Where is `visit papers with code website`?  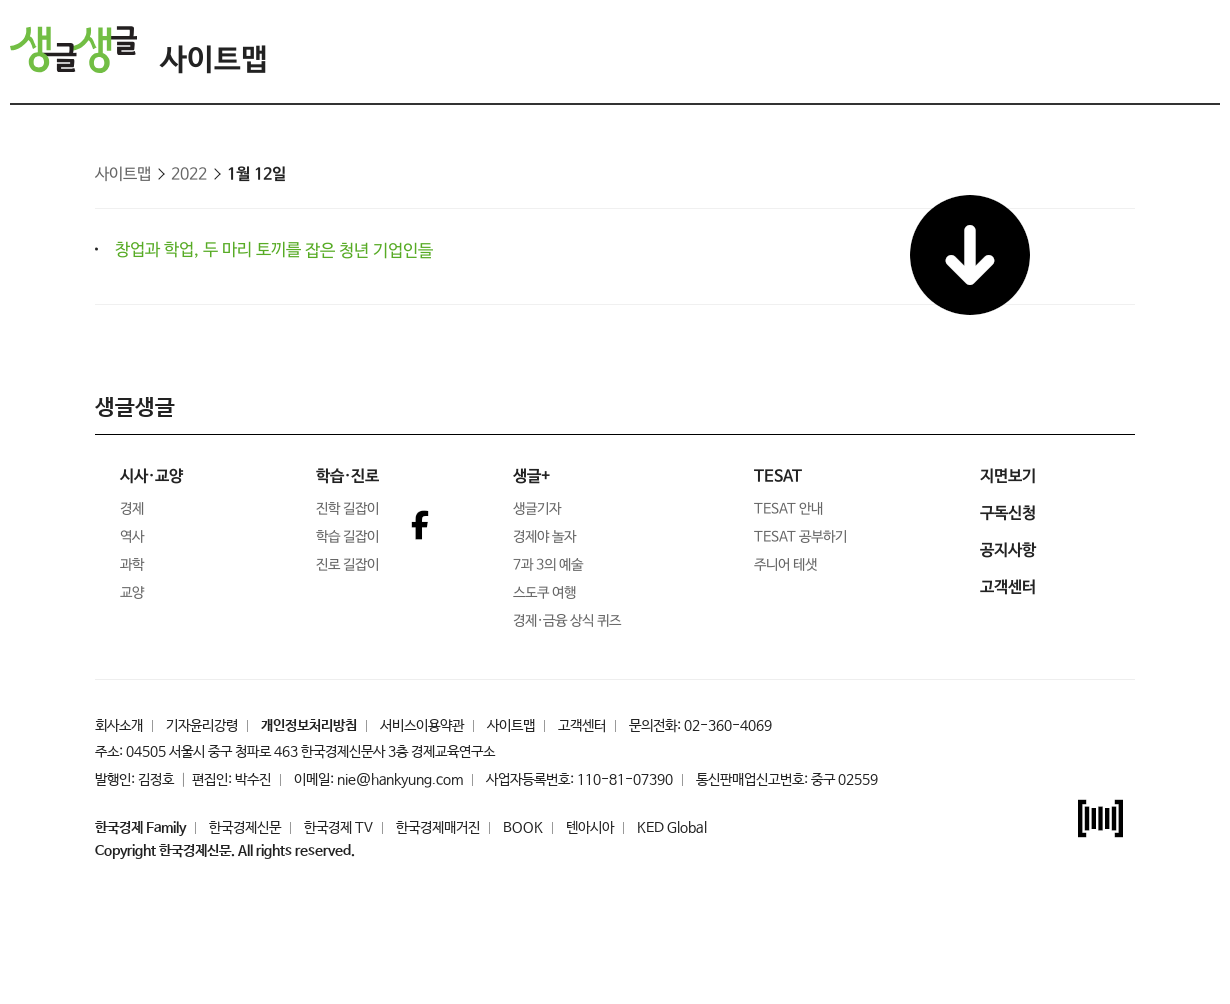
visit papers with code website is located at coordinates (1100, 818).